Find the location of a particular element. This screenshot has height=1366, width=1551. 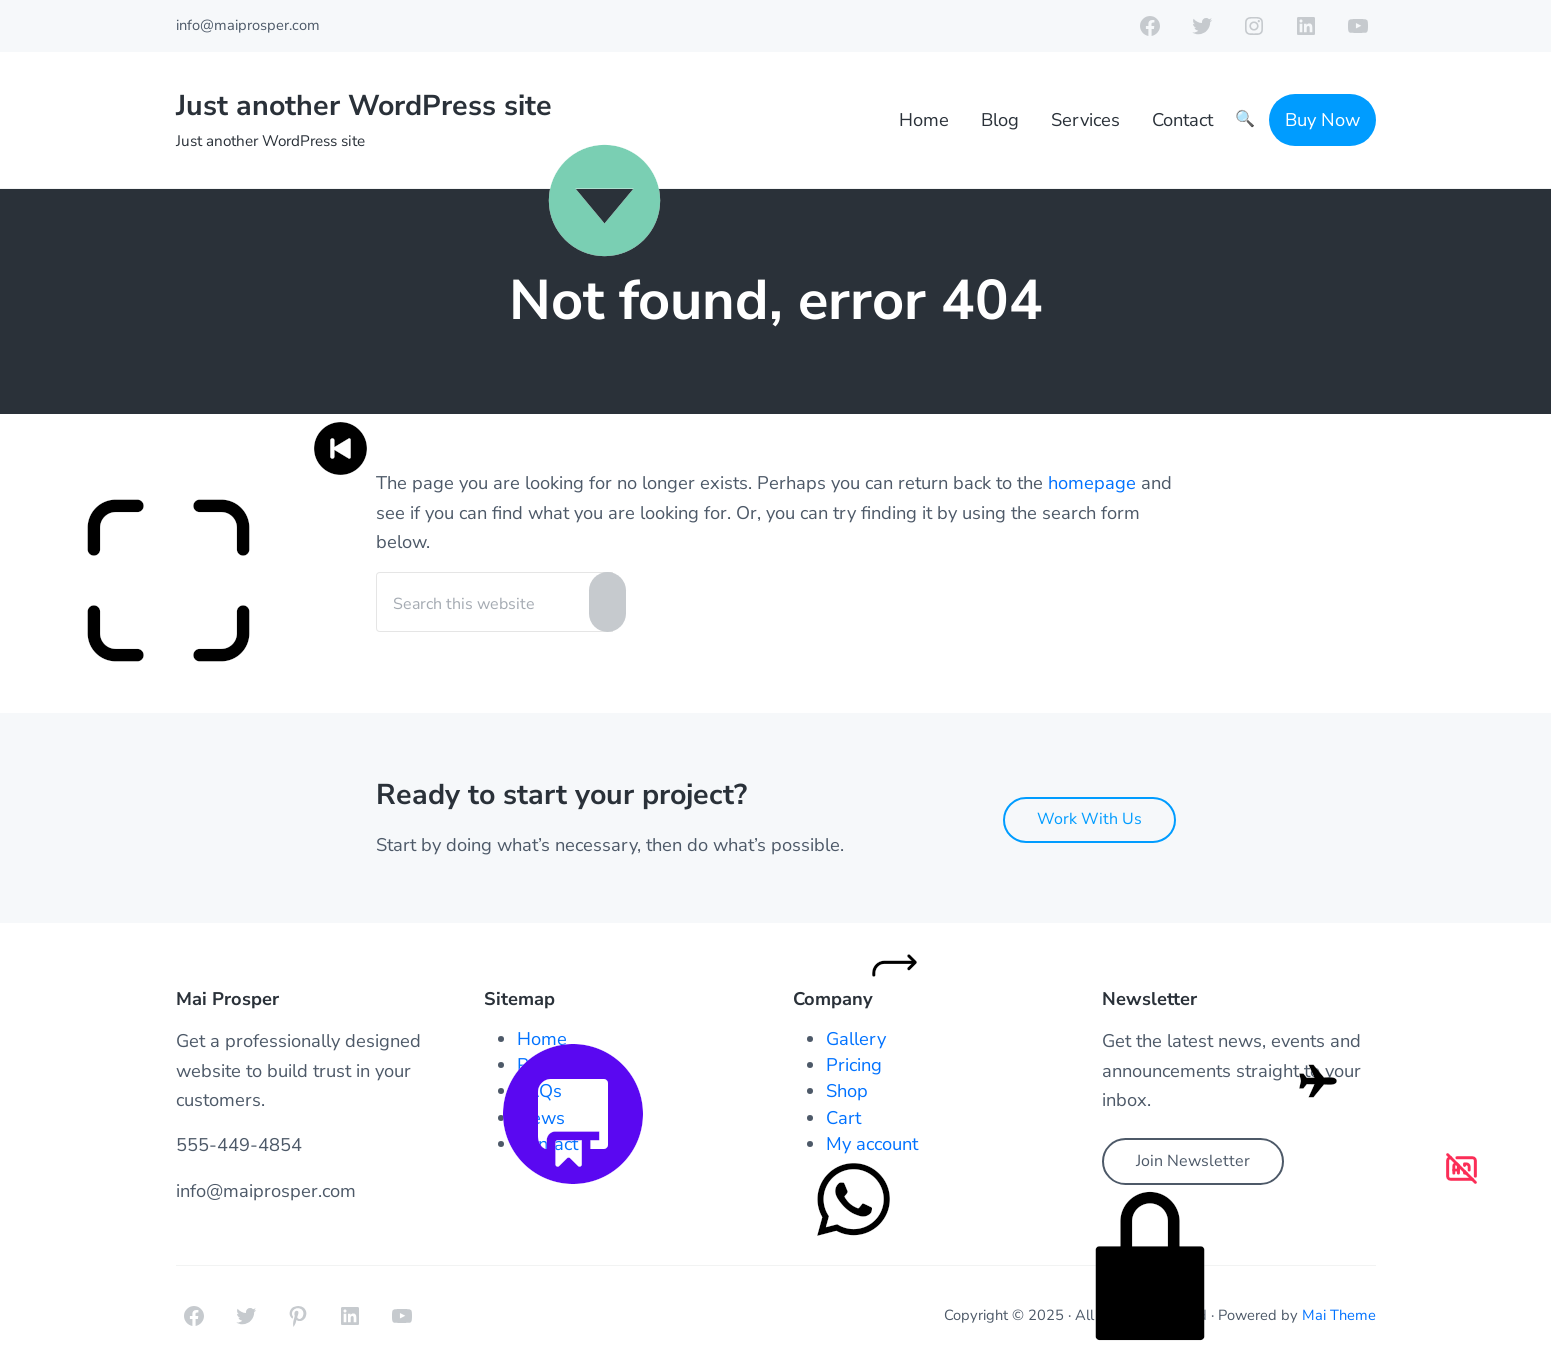

enable airplane mode is located at coordinates (1318, 1081).